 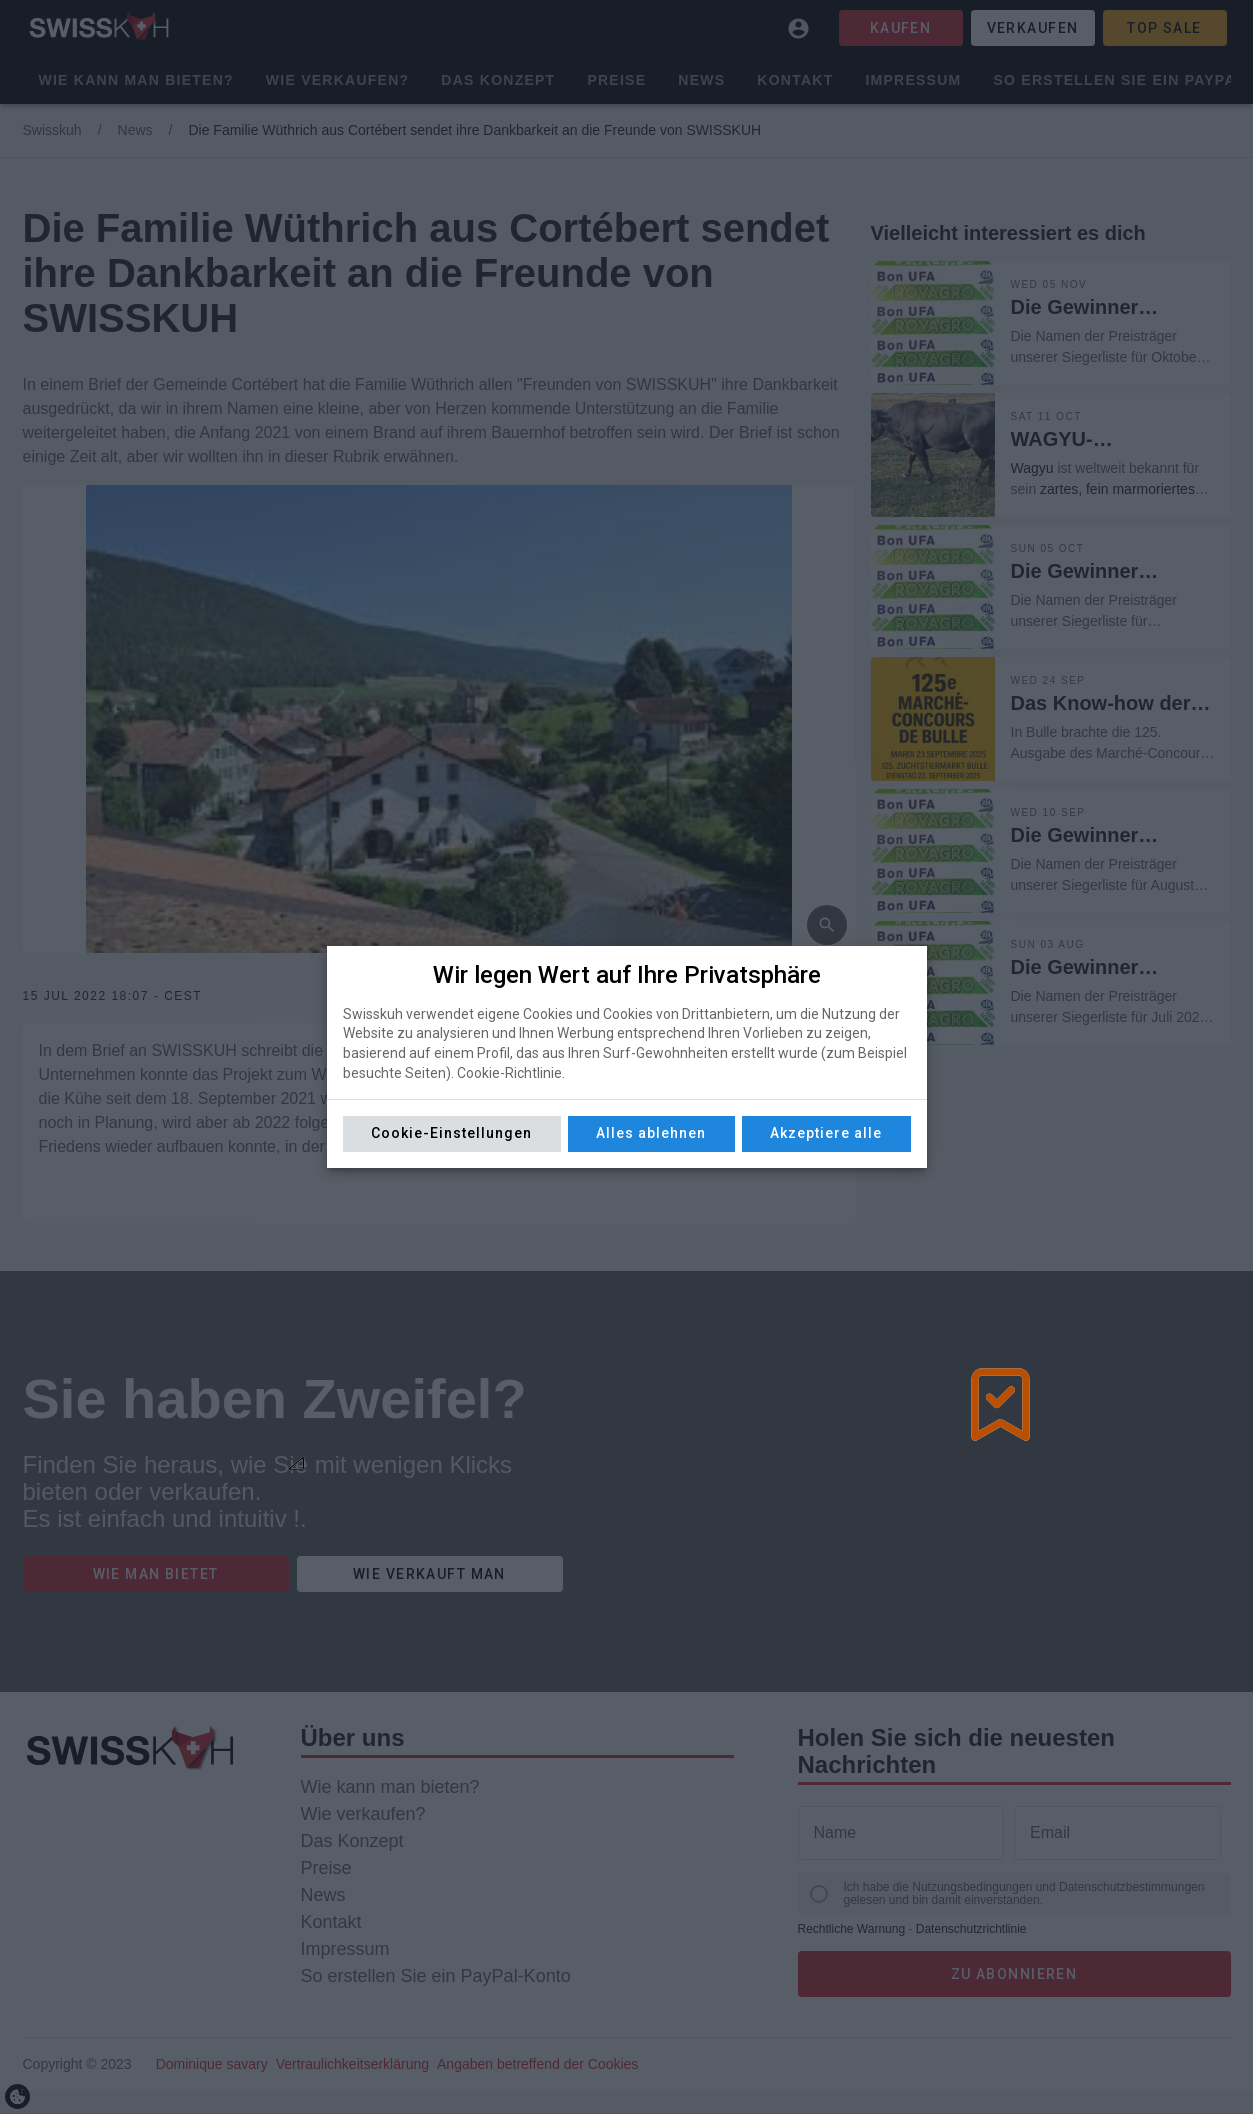 I want to click on item successfully bookmarked, so click(x=1000, y=1404).